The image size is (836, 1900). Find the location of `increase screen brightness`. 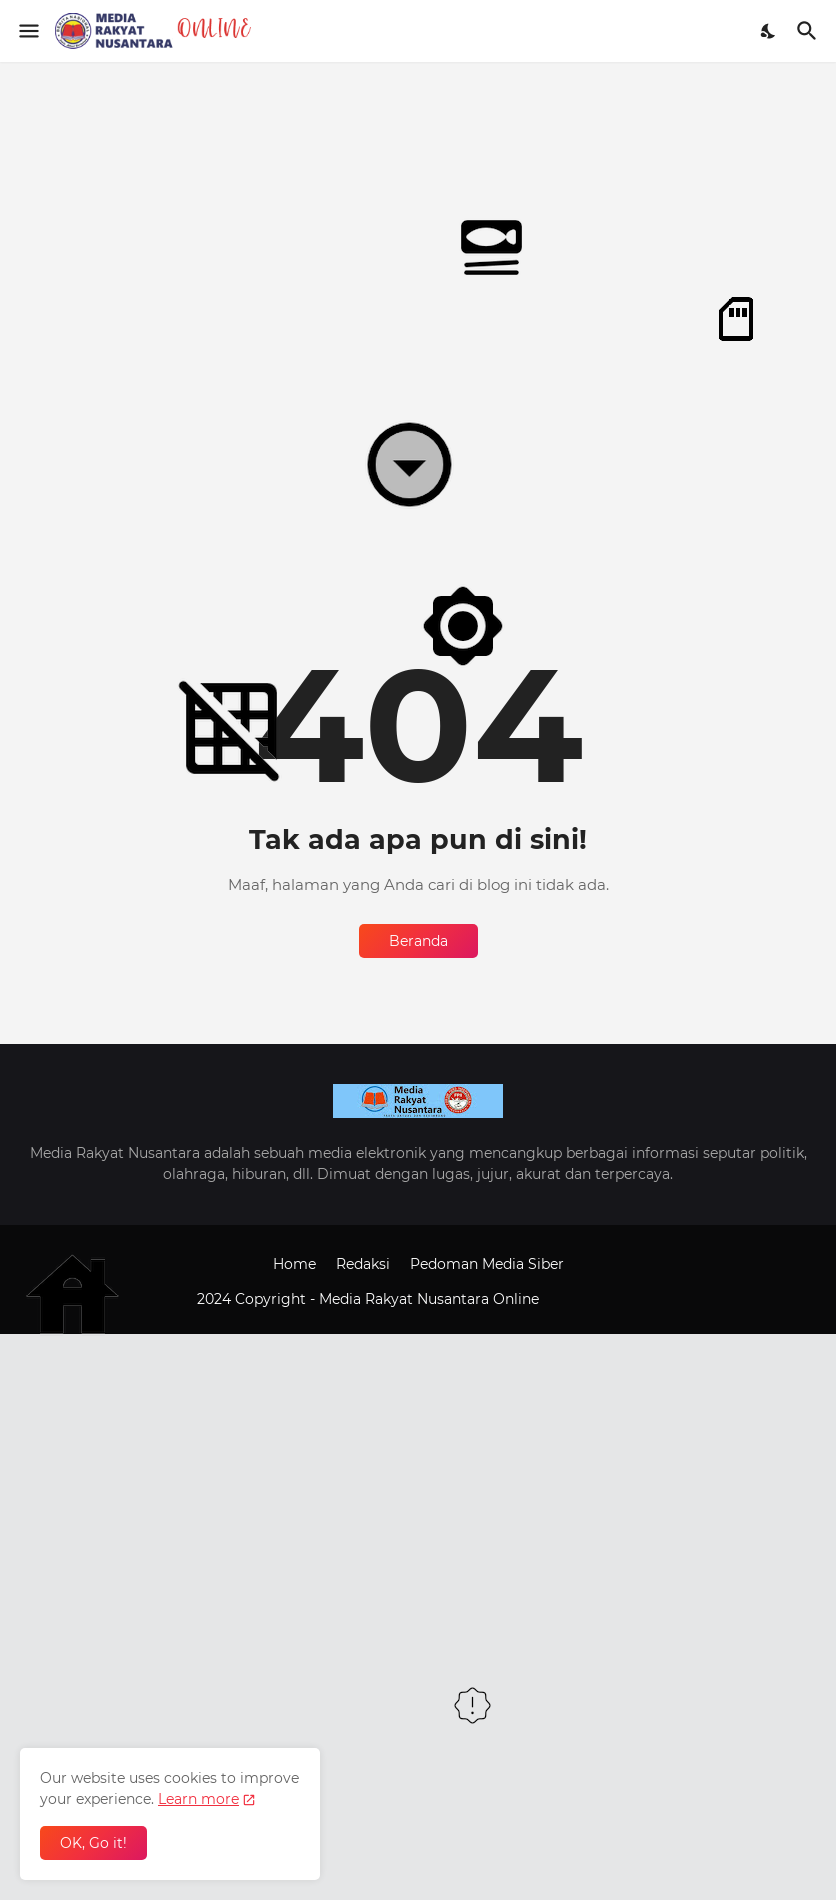

increase screen brightness is located at coordinates (463, 626).